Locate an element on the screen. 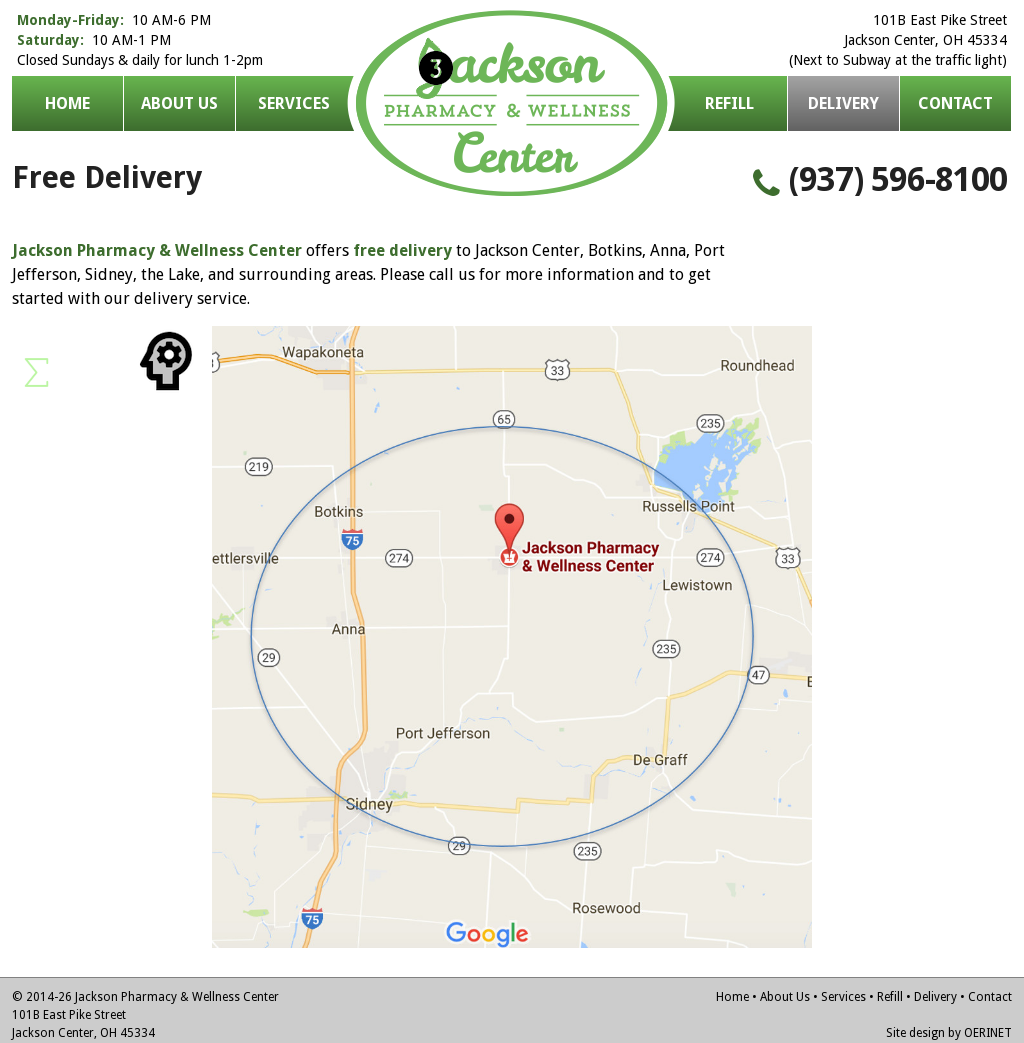 This screenshot has height=1043, width=1024. access mental health or mindfulness features is located at coordinates (166, 361).